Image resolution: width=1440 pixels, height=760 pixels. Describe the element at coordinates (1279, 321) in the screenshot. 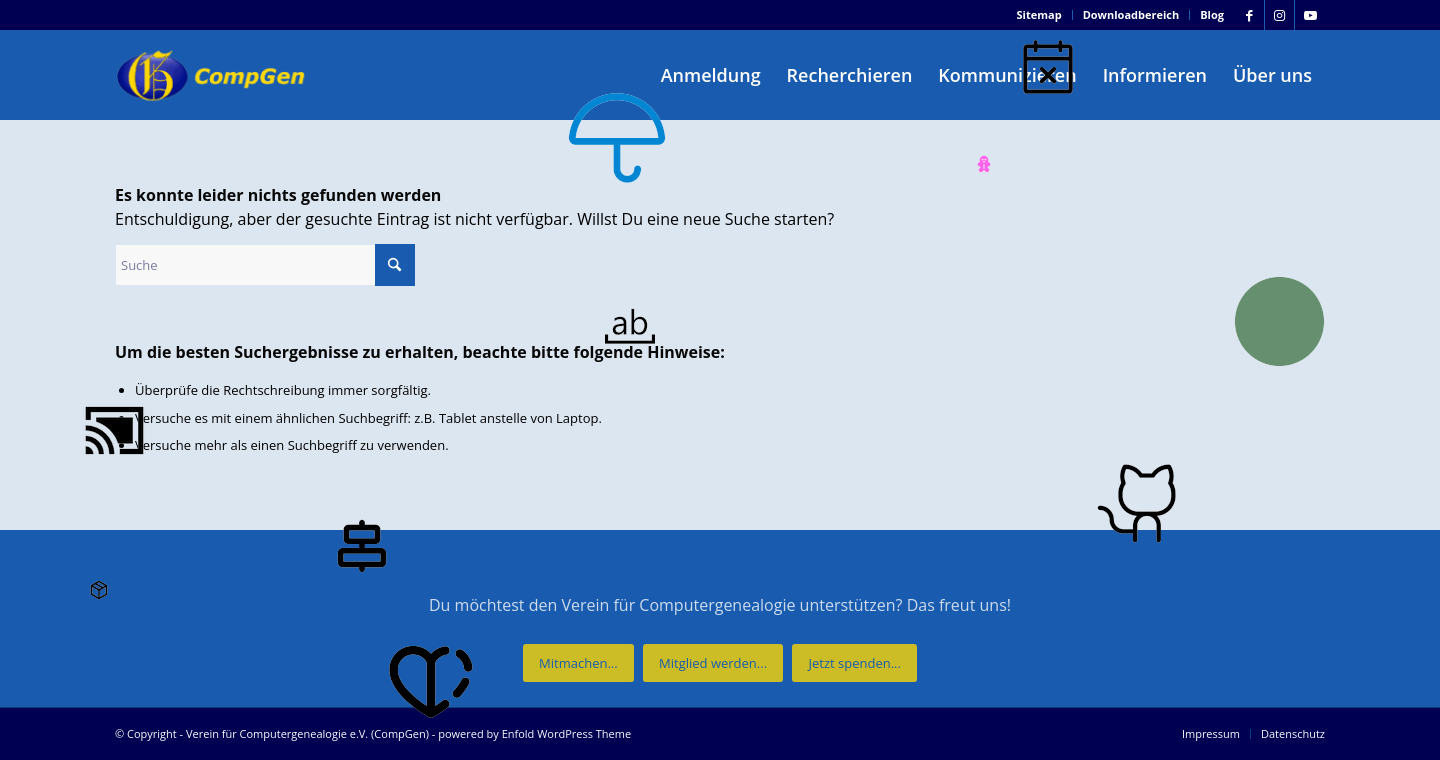

I see `unselected radio button or toggle option` at that location.